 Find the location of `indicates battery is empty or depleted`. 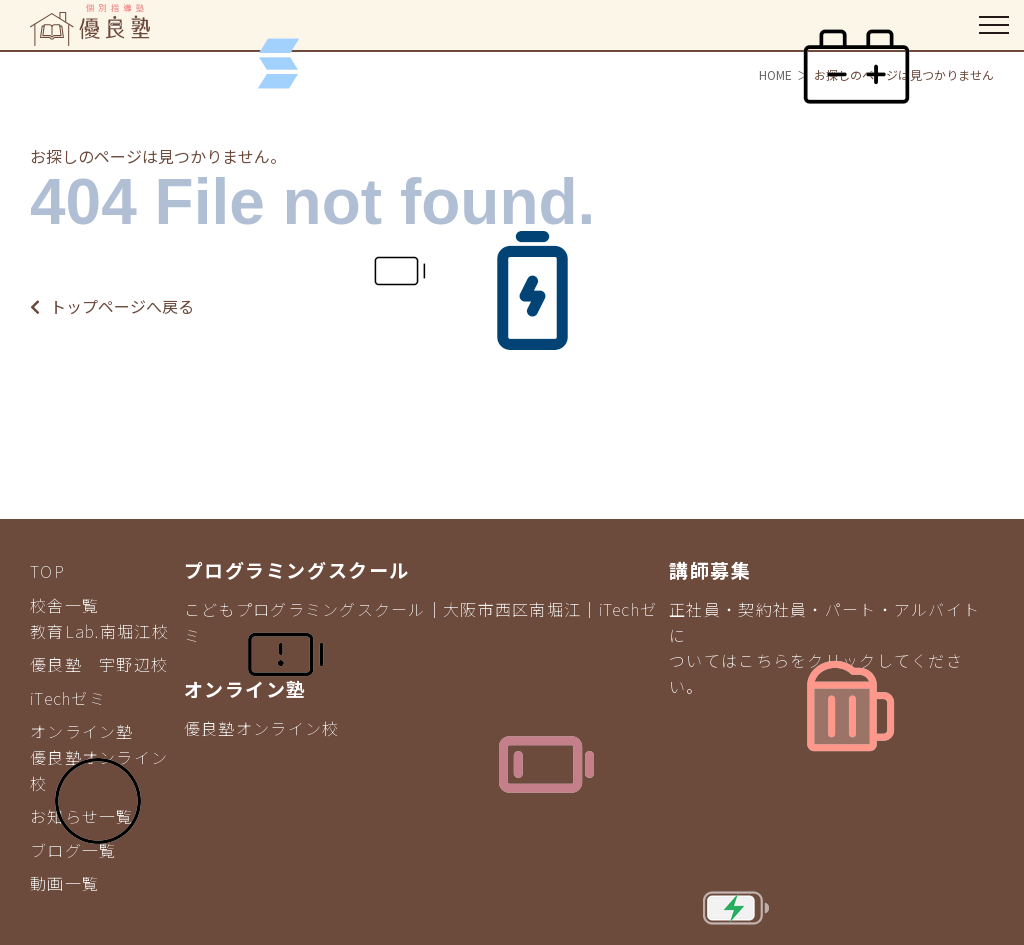

indicates battery is empty or depleted is located at coordinates (399, 271).